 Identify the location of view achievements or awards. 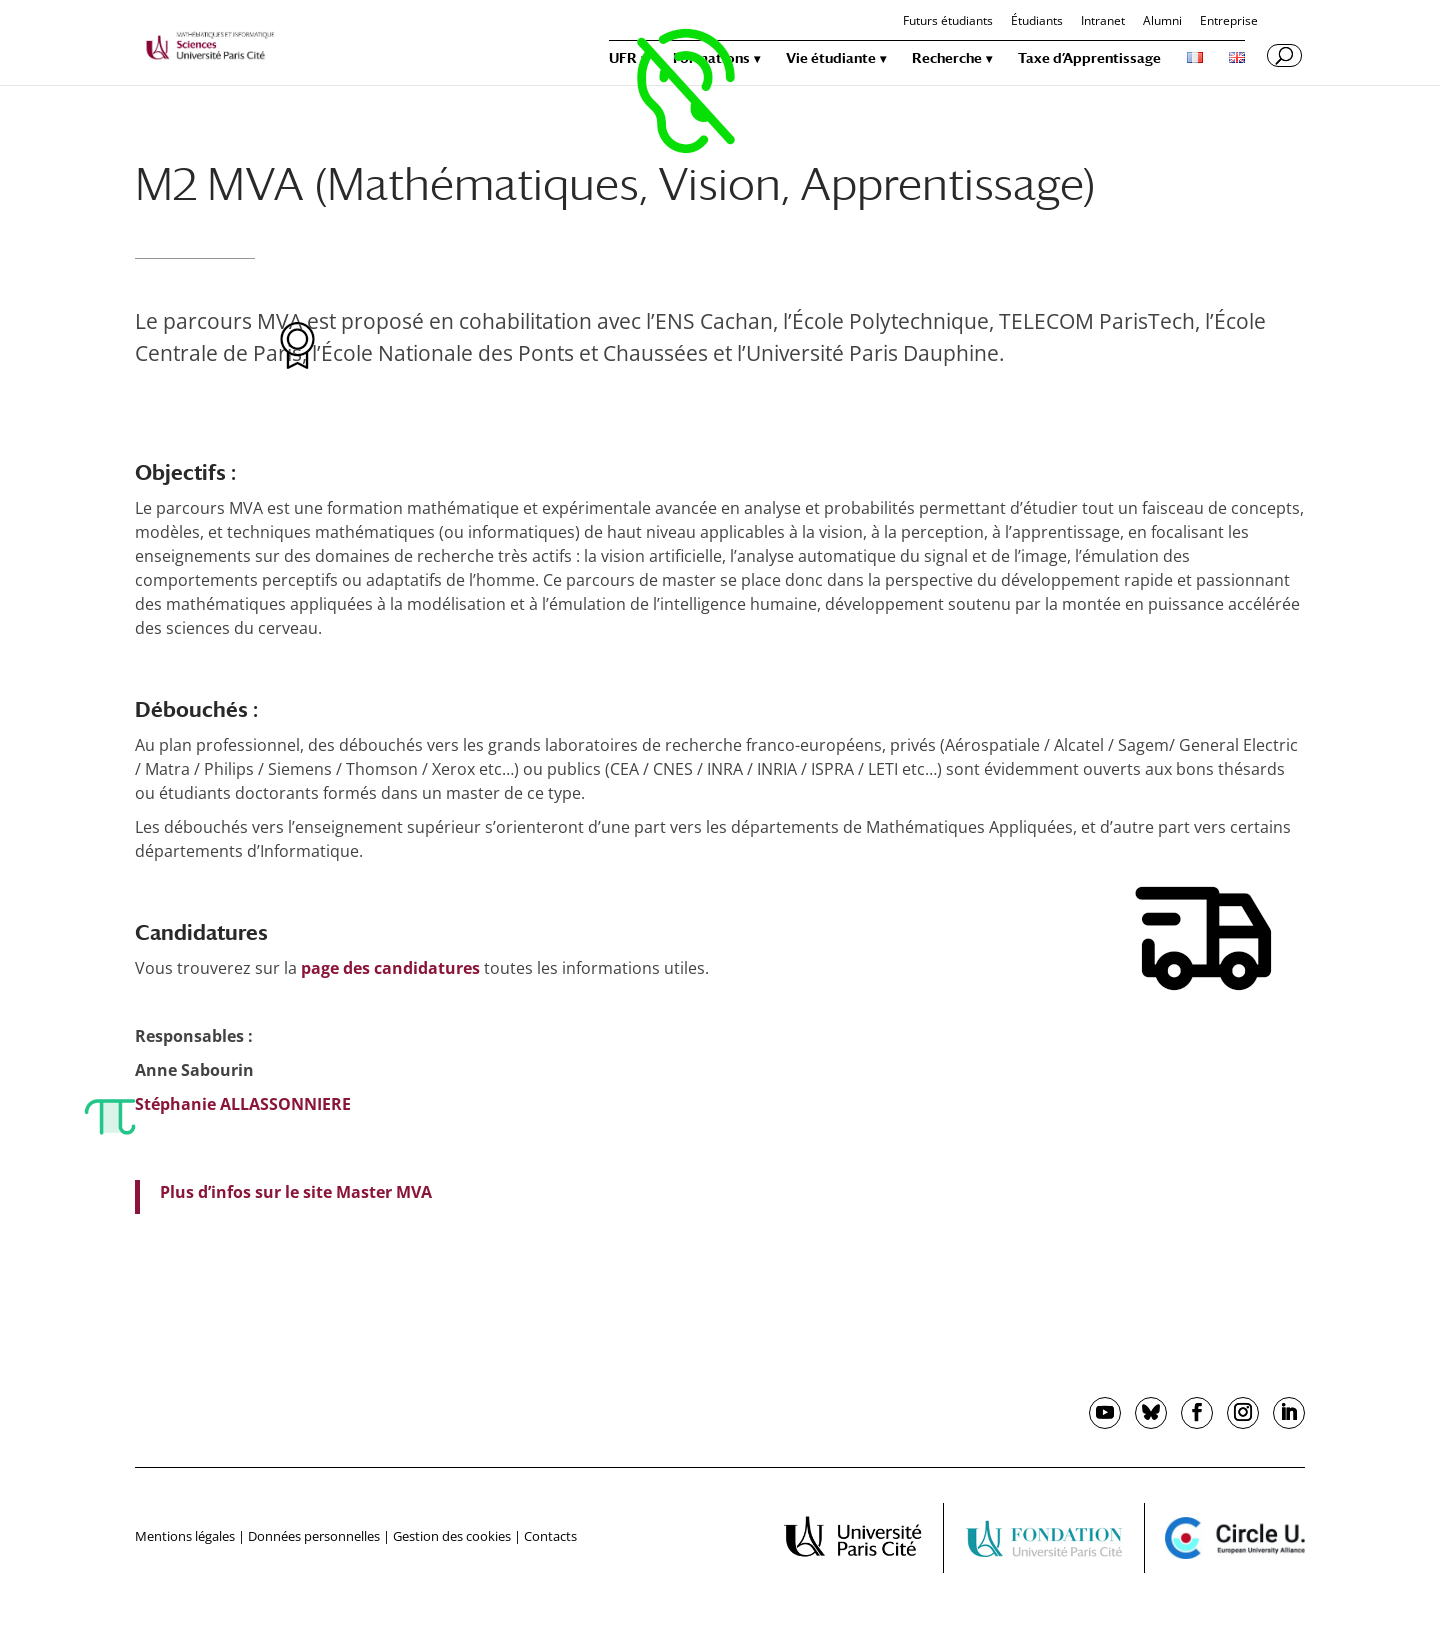
(297, 345).